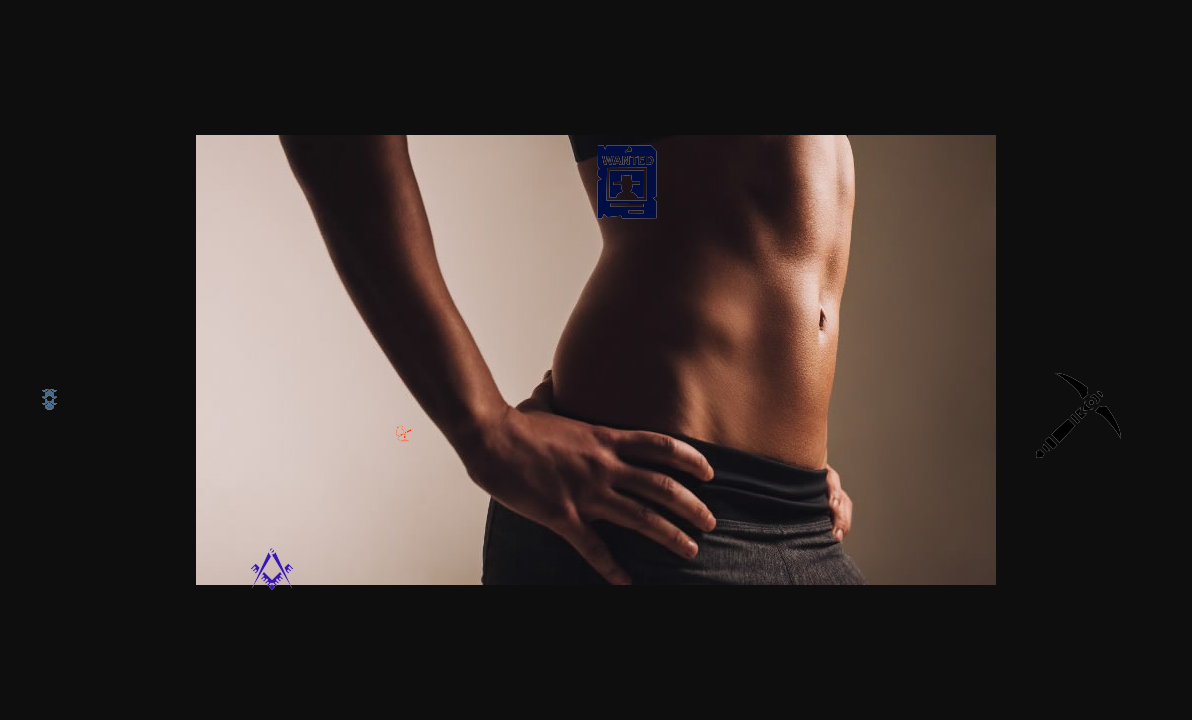 The width and height of the screenshot is (1192, 720). I want to click on view bounty or wanted poster in game, so click(627, 182).